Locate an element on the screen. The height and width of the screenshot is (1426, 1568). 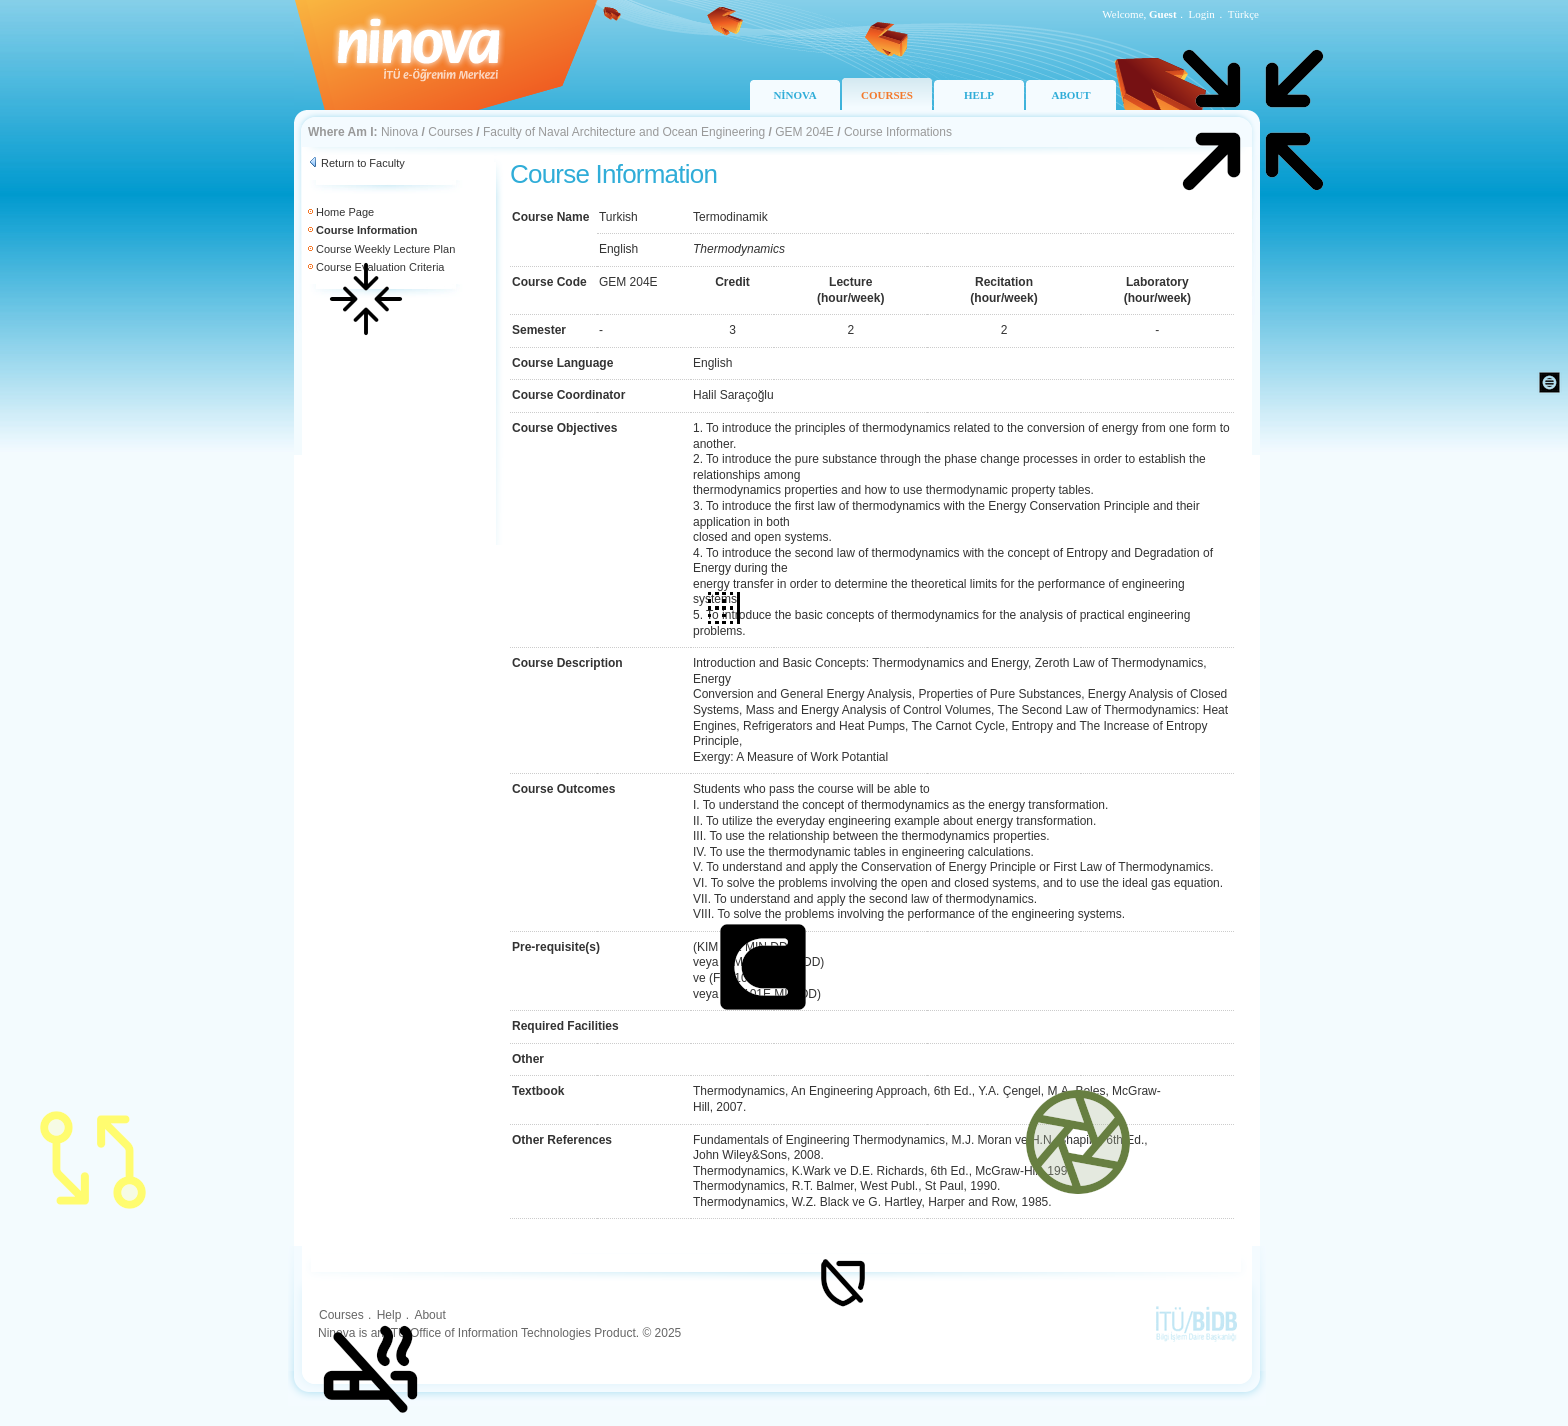
apply border to the right edge of a cell or selection is located at coordinates (724, 608).